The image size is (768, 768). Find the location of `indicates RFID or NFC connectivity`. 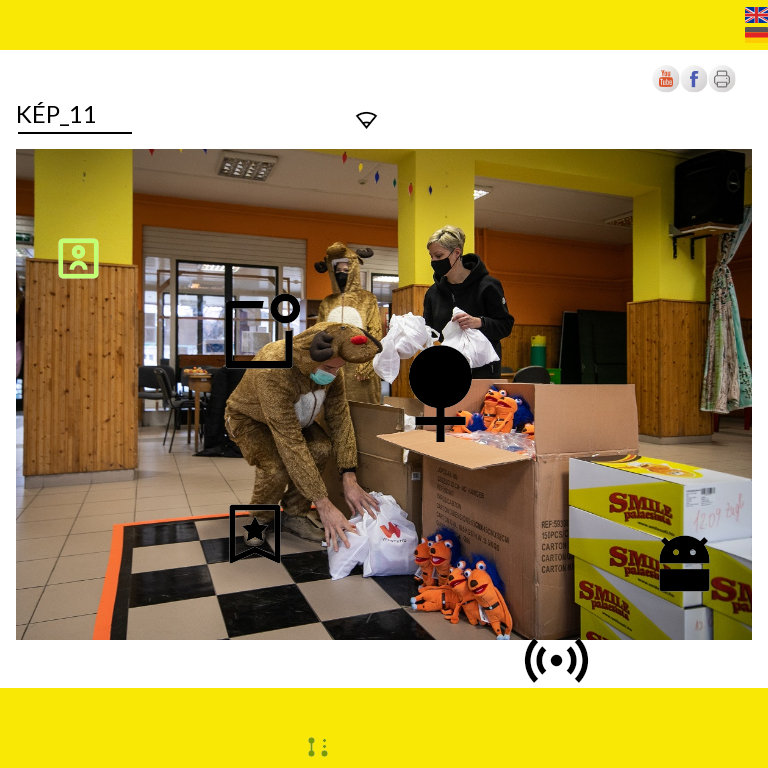

indicates RFID or NFC connectivity is located at coordinates (556, 660).